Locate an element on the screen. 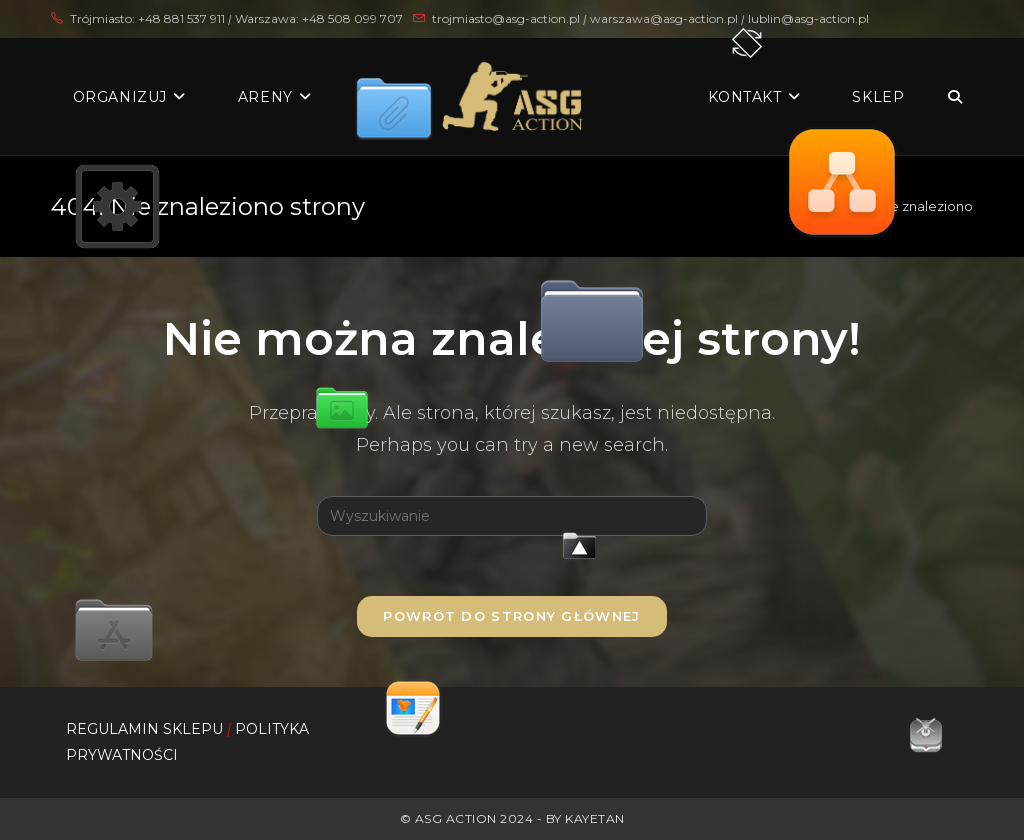  open folder containing email attachments is located at coordinates (394, 108).